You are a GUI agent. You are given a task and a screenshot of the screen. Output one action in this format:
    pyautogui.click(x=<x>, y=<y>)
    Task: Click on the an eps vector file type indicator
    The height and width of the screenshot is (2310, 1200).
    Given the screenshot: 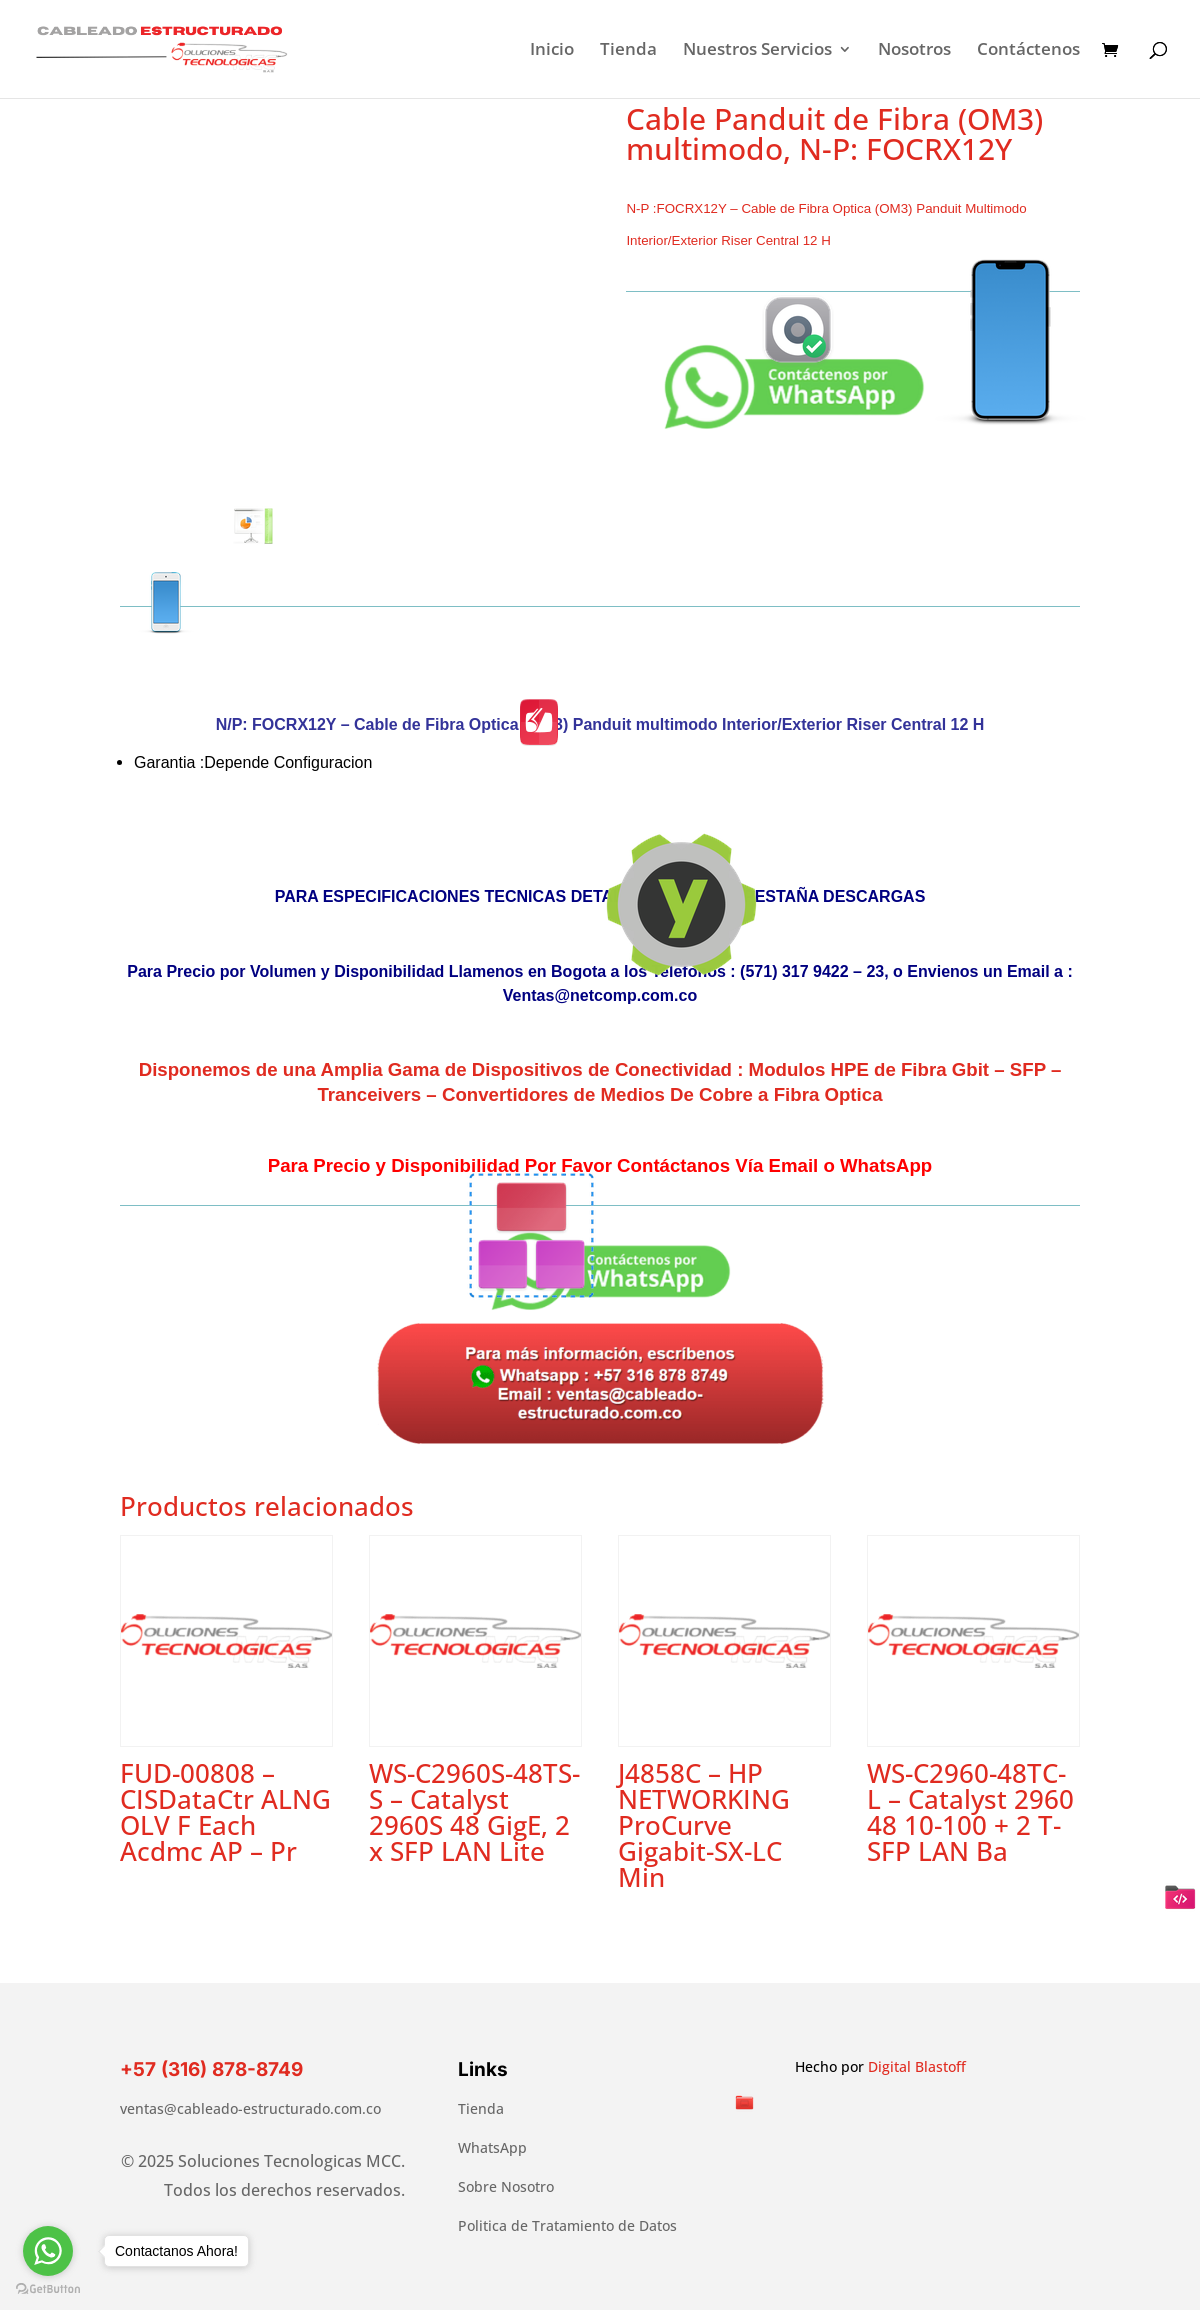 What is the action you would take?
    pyautogui.click(x=539, y=722)
    